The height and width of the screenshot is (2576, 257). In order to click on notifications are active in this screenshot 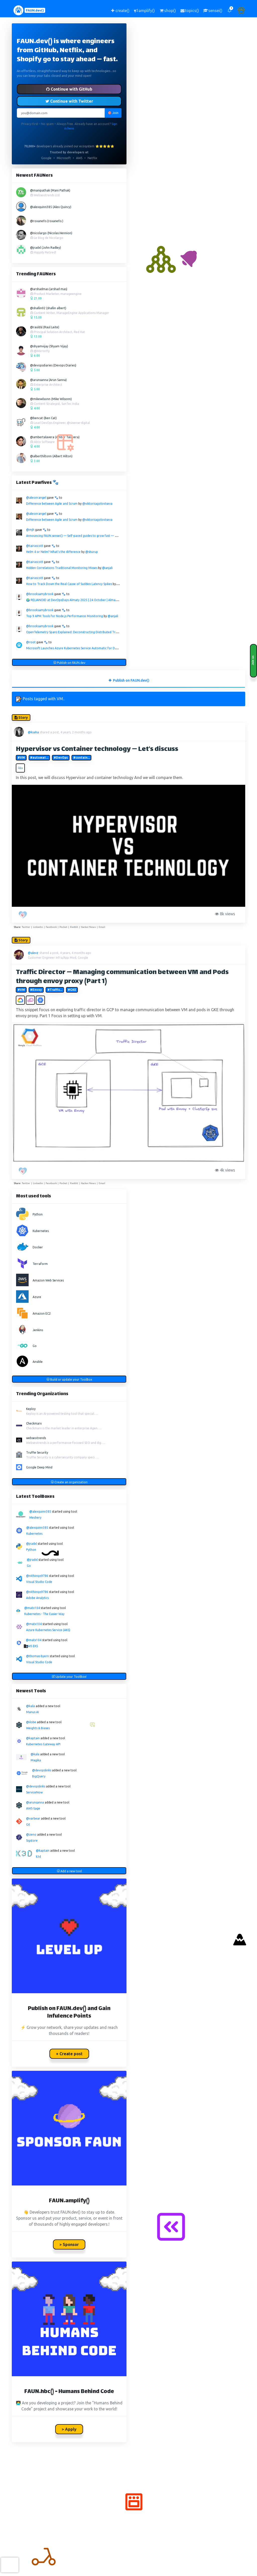, I will do `click(189, 259)`.